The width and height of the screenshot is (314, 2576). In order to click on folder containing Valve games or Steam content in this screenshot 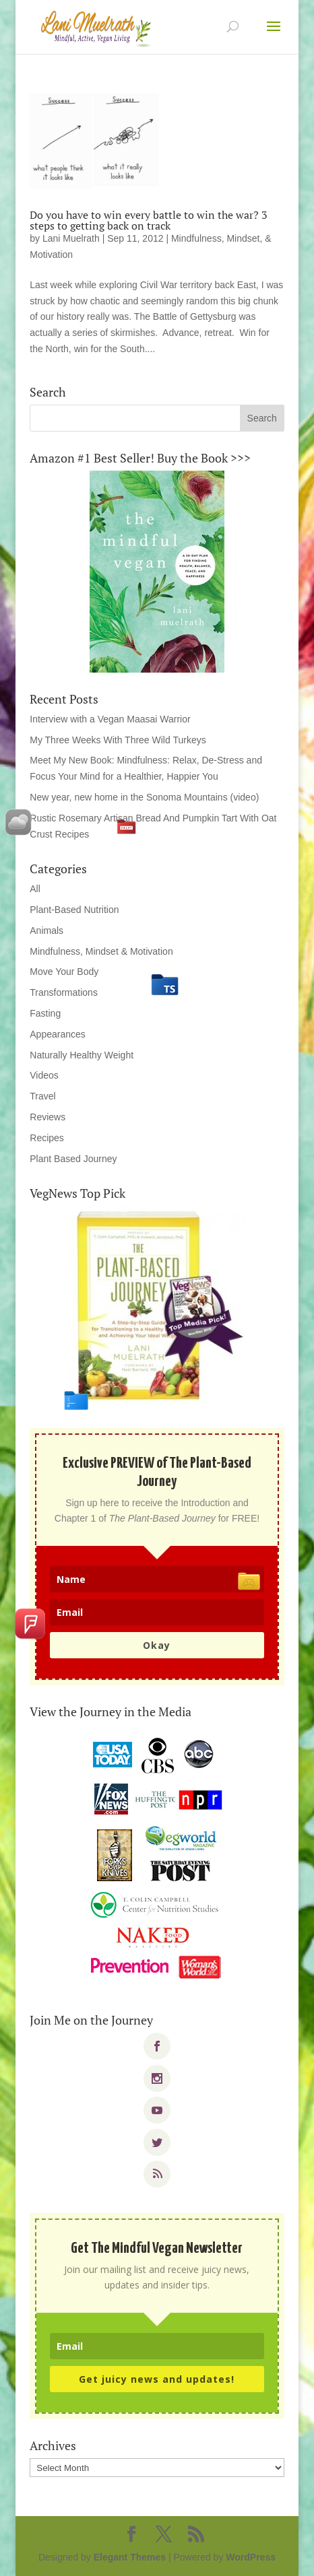, I will do `click(126, 827)`.